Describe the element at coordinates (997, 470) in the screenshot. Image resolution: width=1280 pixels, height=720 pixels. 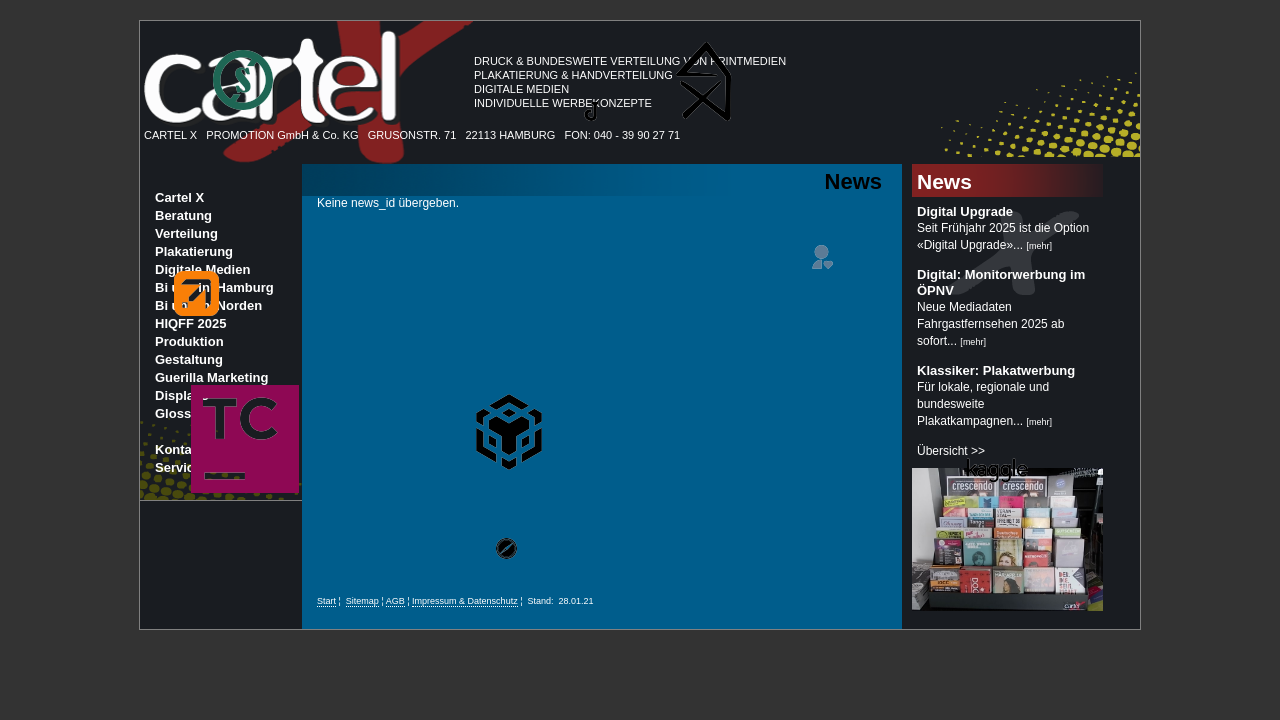
I see `open kaggle website or app` at that location.